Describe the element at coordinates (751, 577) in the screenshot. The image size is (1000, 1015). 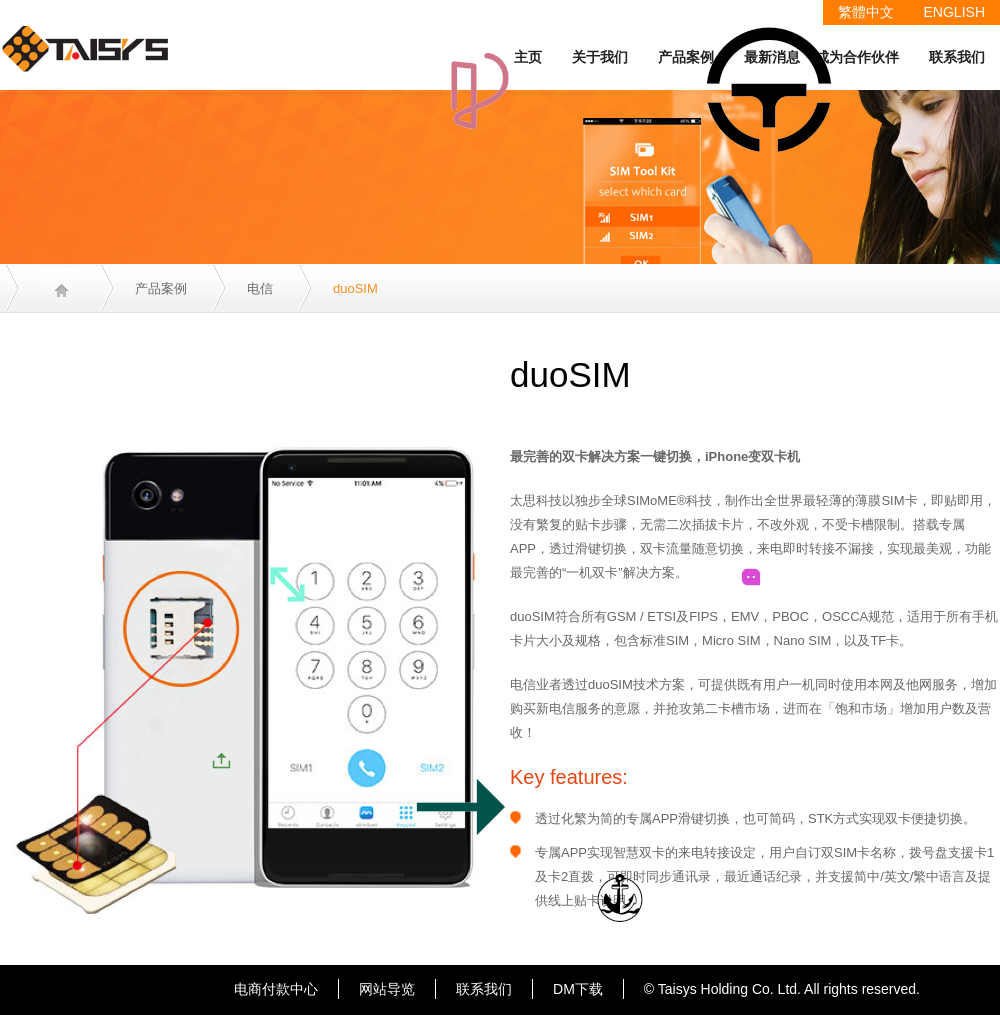
I see `open messaging or chat app` at that location.